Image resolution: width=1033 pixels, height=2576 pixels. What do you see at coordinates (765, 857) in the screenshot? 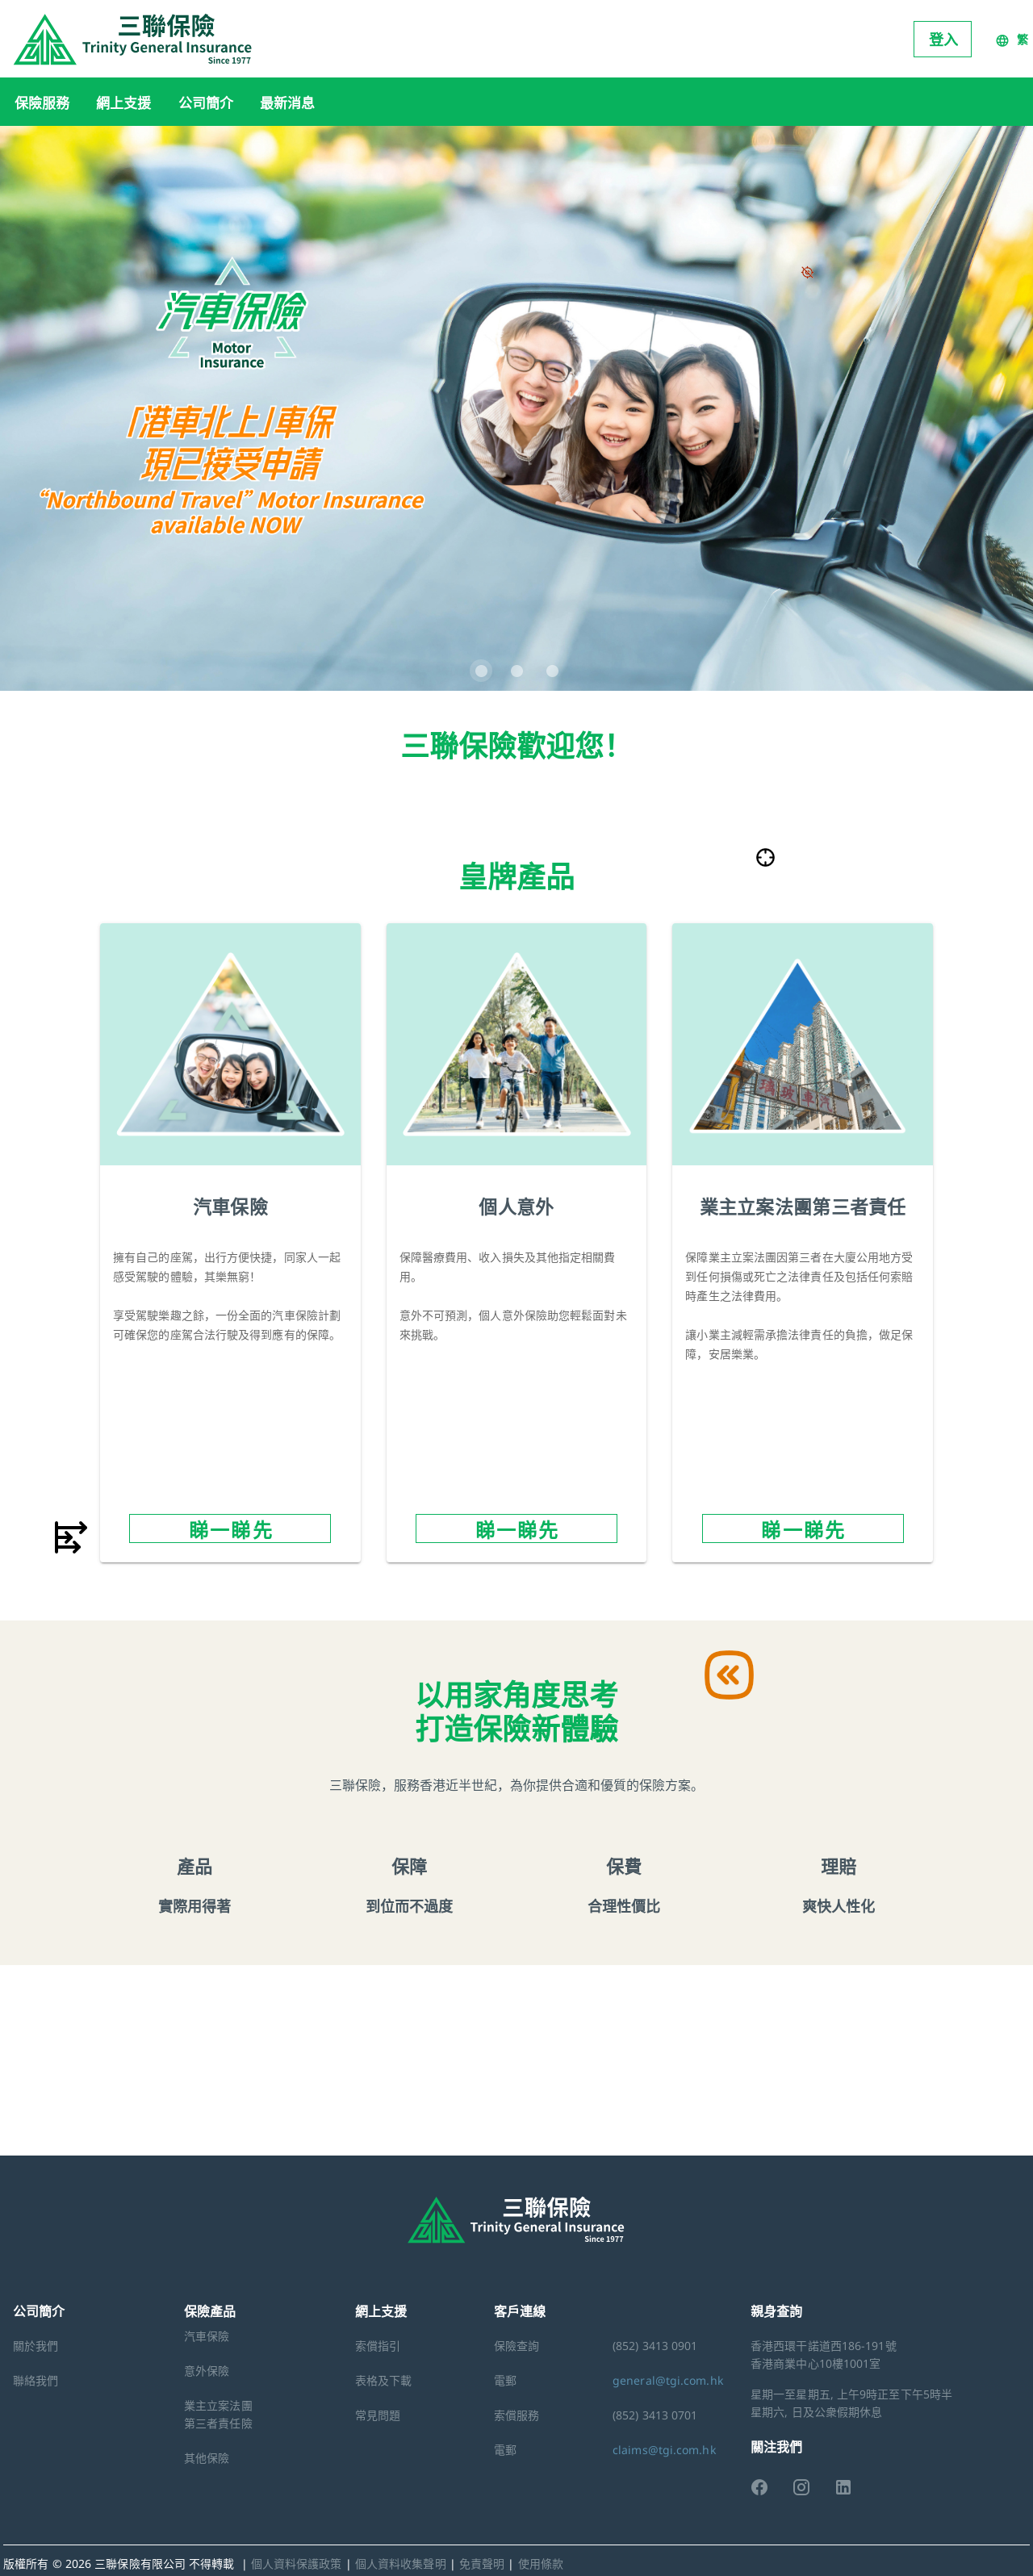
I see `center map on current location` at bounding box center [765, 857].